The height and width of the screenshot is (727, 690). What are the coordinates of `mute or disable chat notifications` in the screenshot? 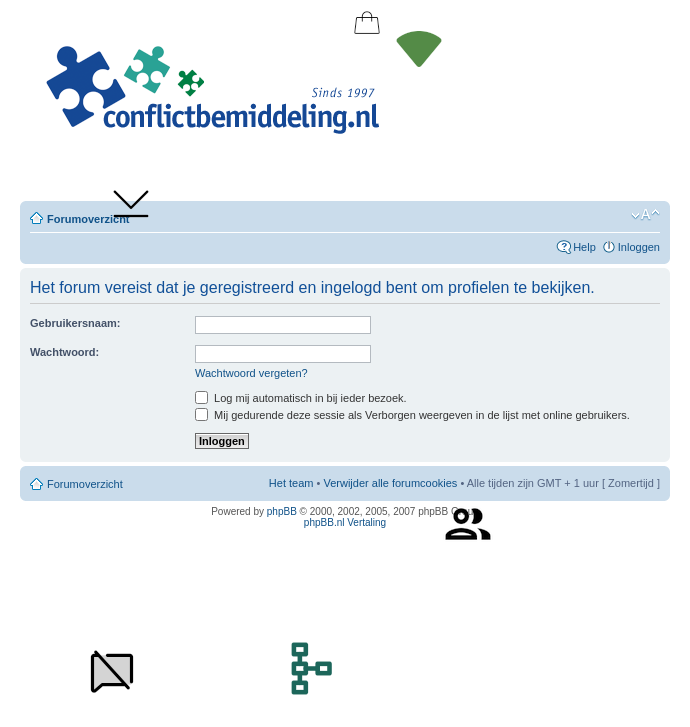 It's located at (112, 670).